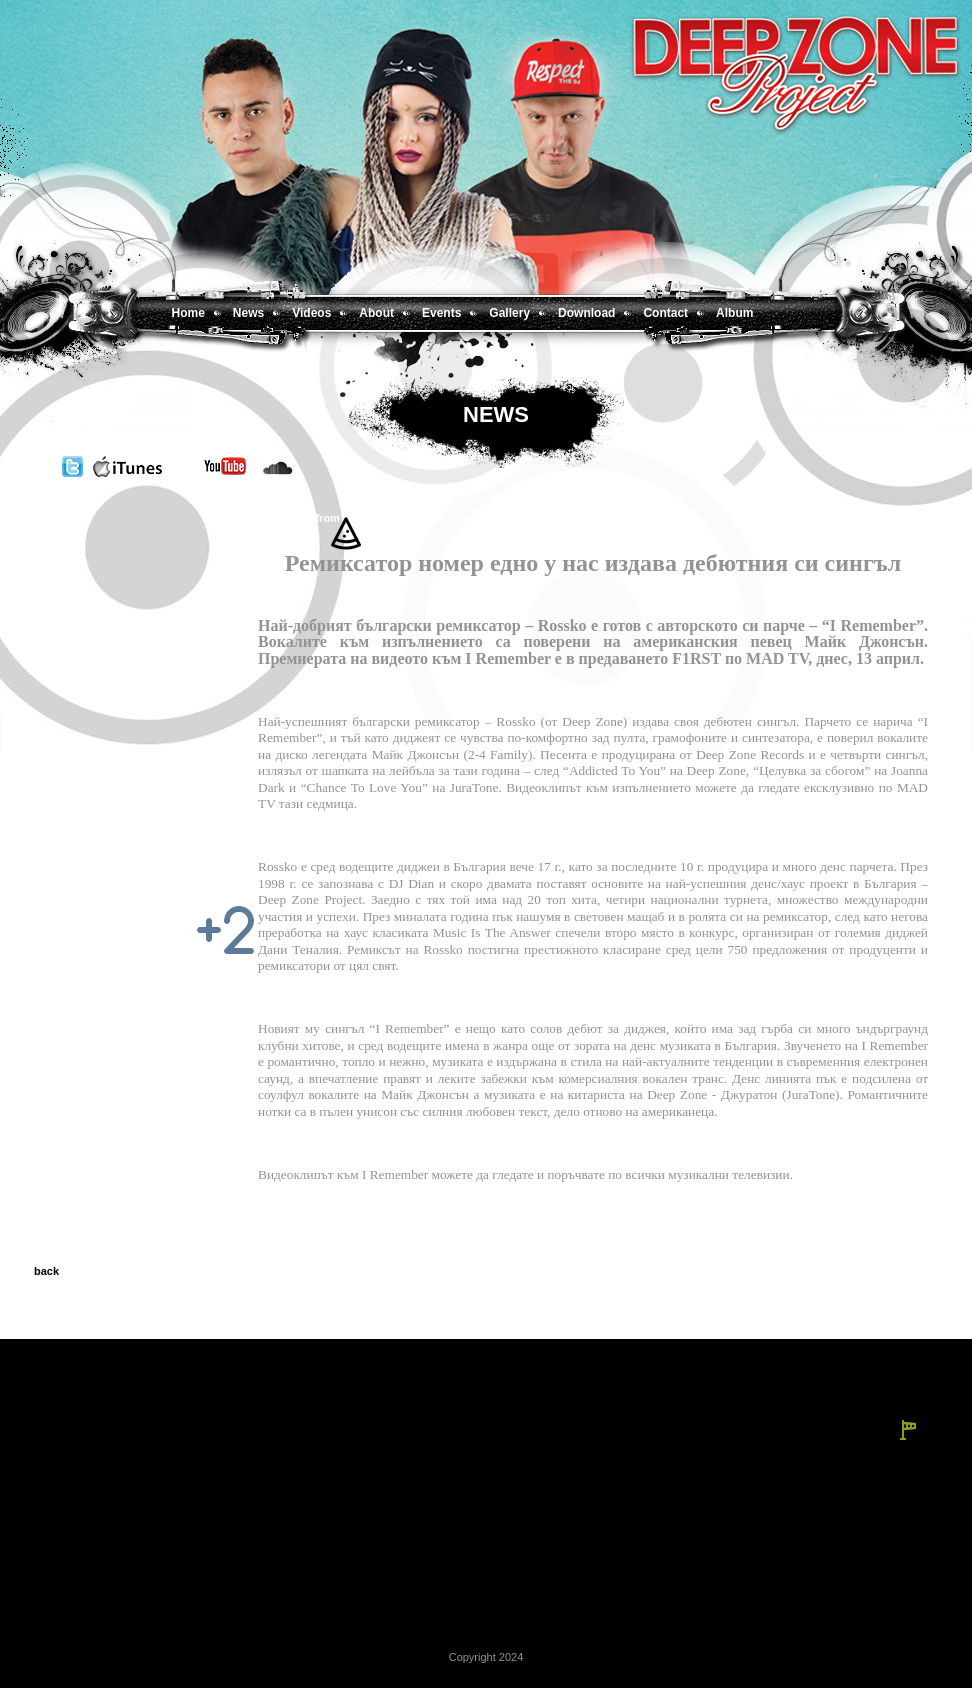  Describe the element at coordinates (909, 1430) in the screenshot. I see `view current wind conditions` at that location.